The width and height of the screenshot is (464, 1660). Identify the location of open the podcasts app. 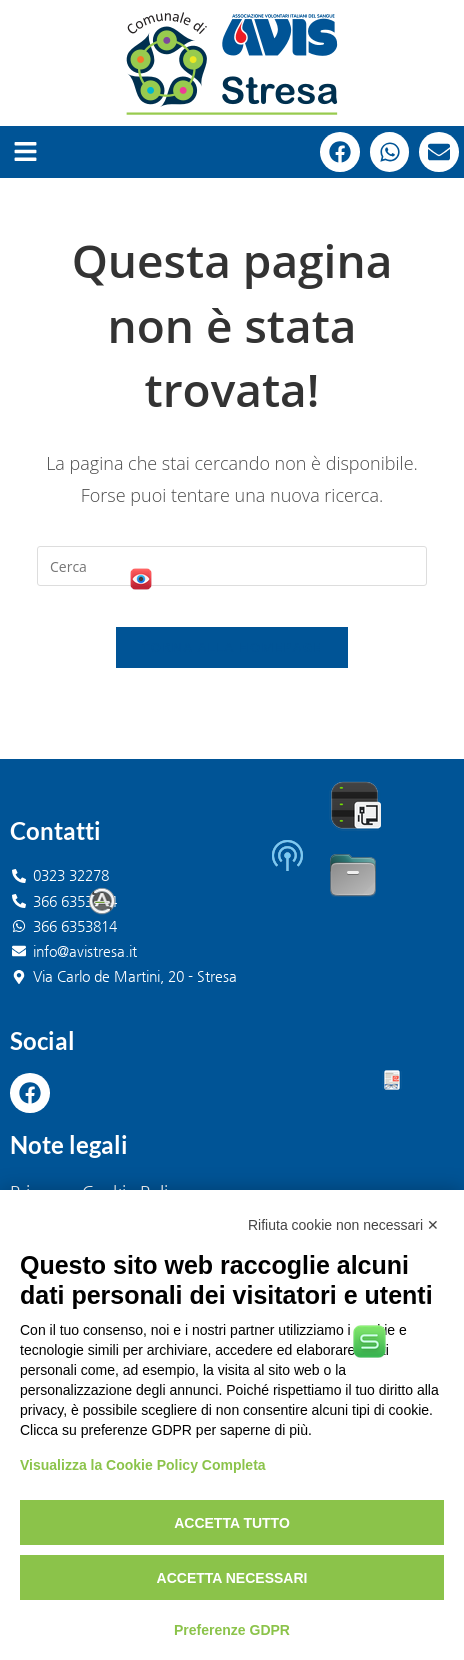
(288, 854).